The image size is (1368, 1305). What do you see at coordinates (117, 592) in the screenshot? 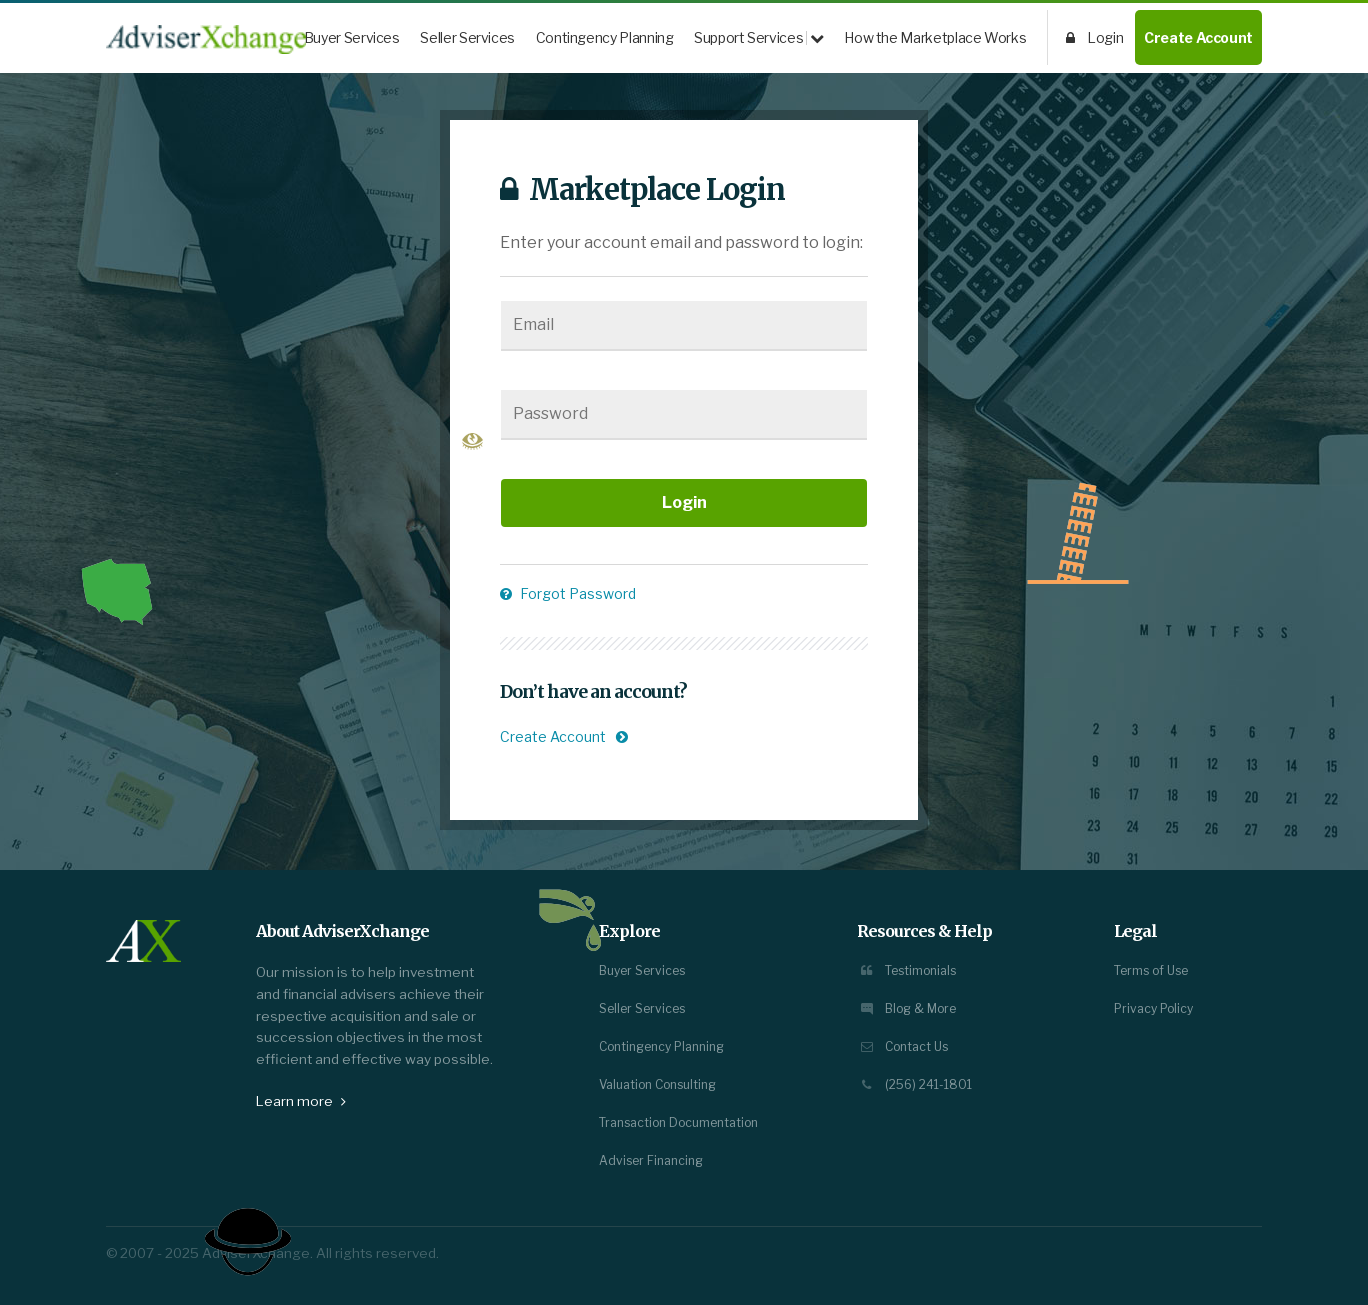
I see `select Poland as your country or region` at bounding box center [117, 592].